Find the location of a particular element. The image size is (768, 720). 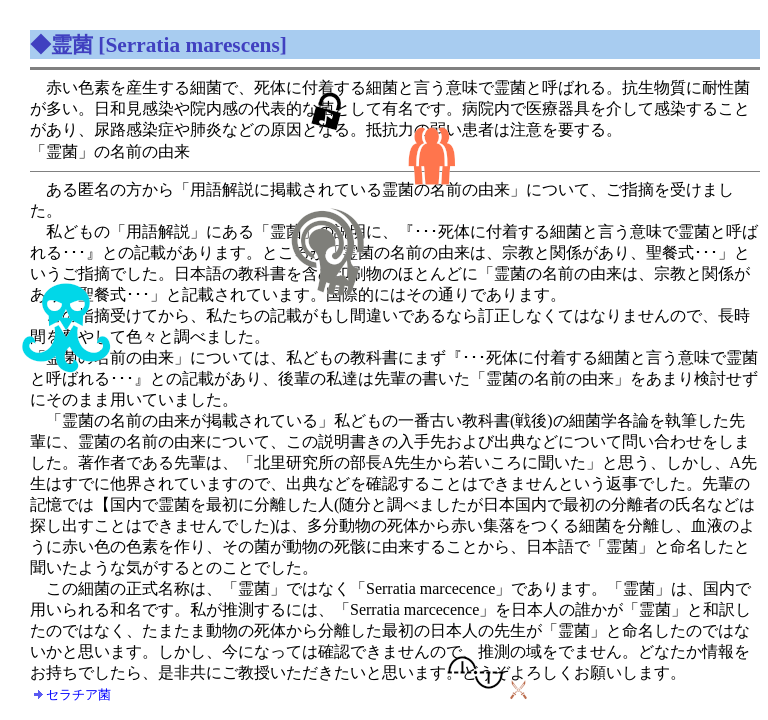

indicates a mind-altering or confusion status effect is located at coordinates (329, 252).